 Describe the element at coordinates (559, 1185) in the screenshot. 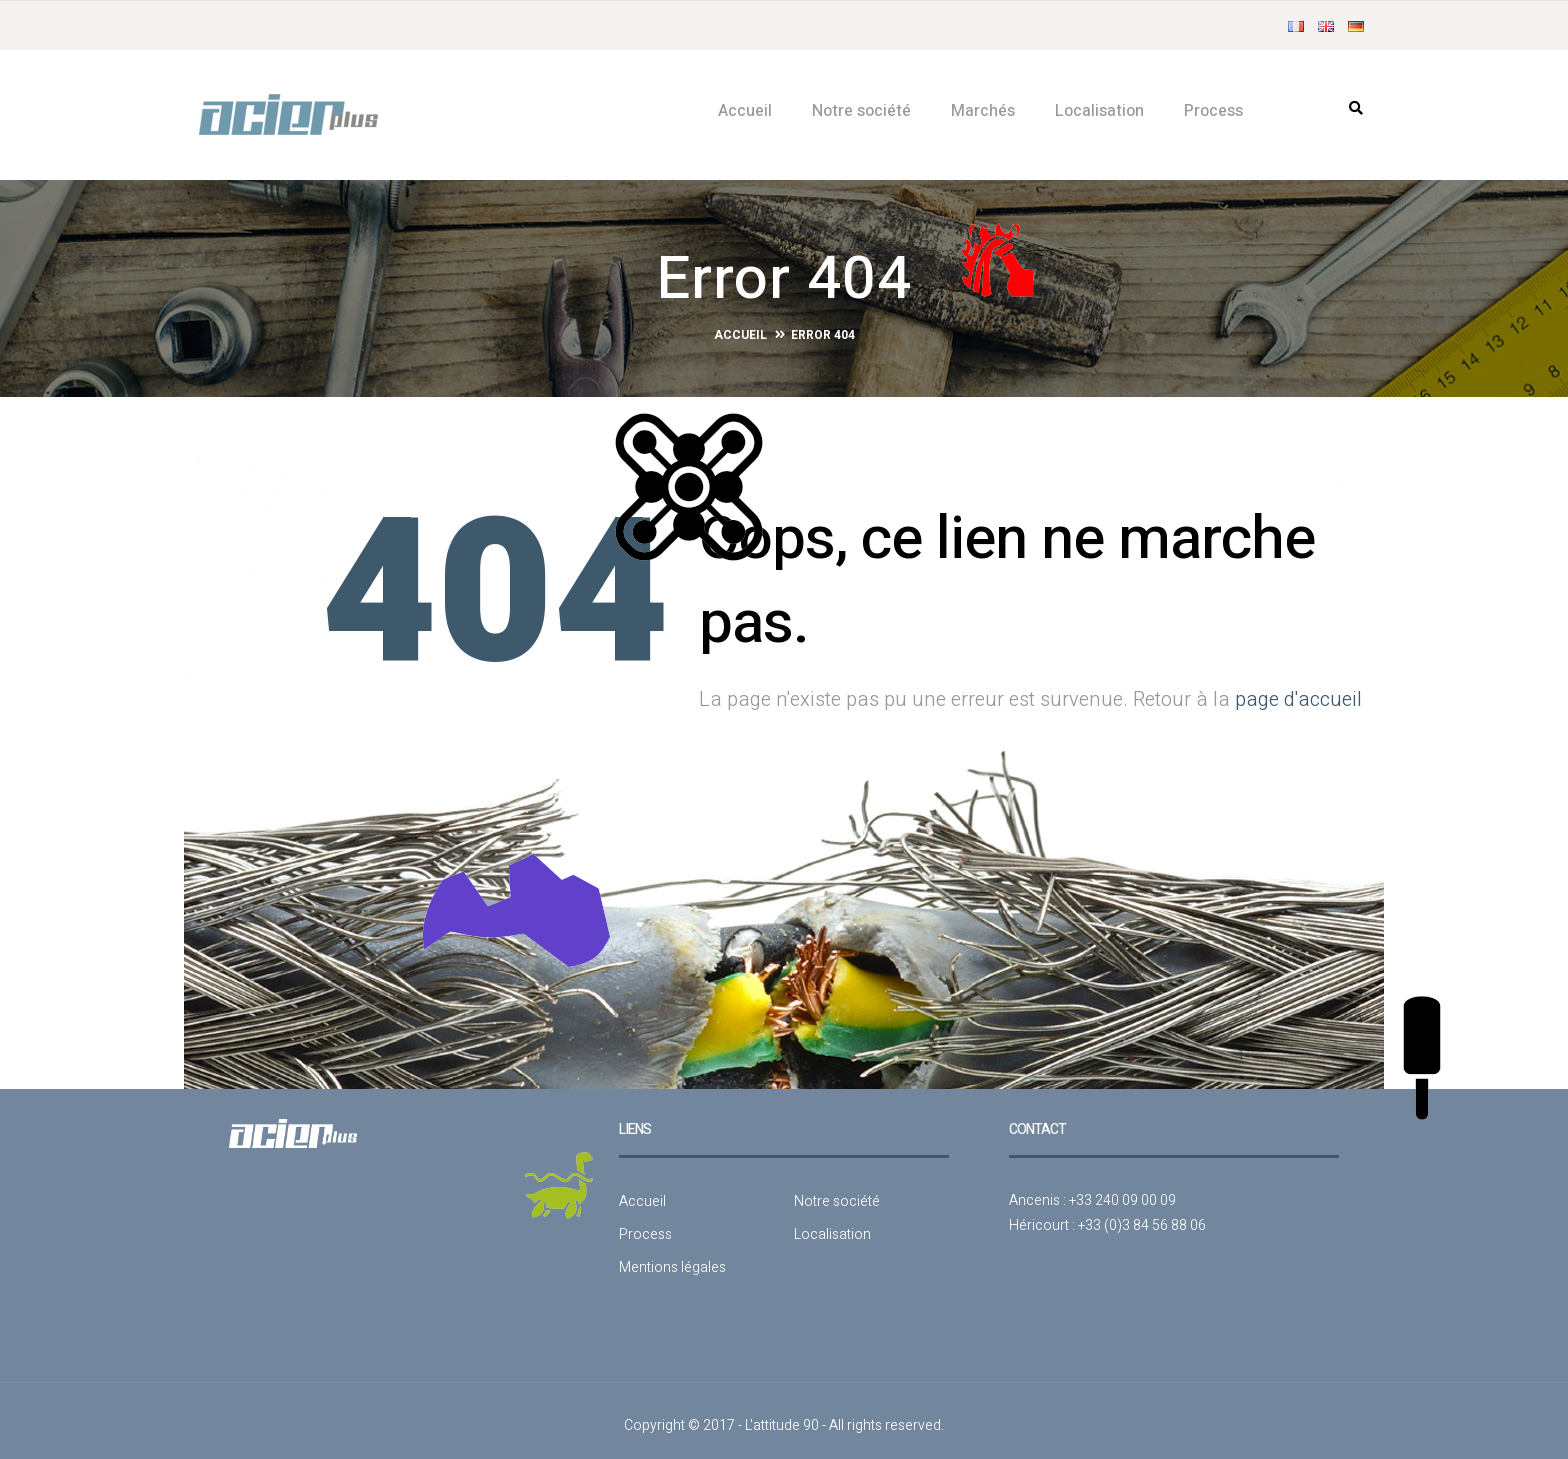

I see `select plesiosaurus character or dinosaur type` at that location.